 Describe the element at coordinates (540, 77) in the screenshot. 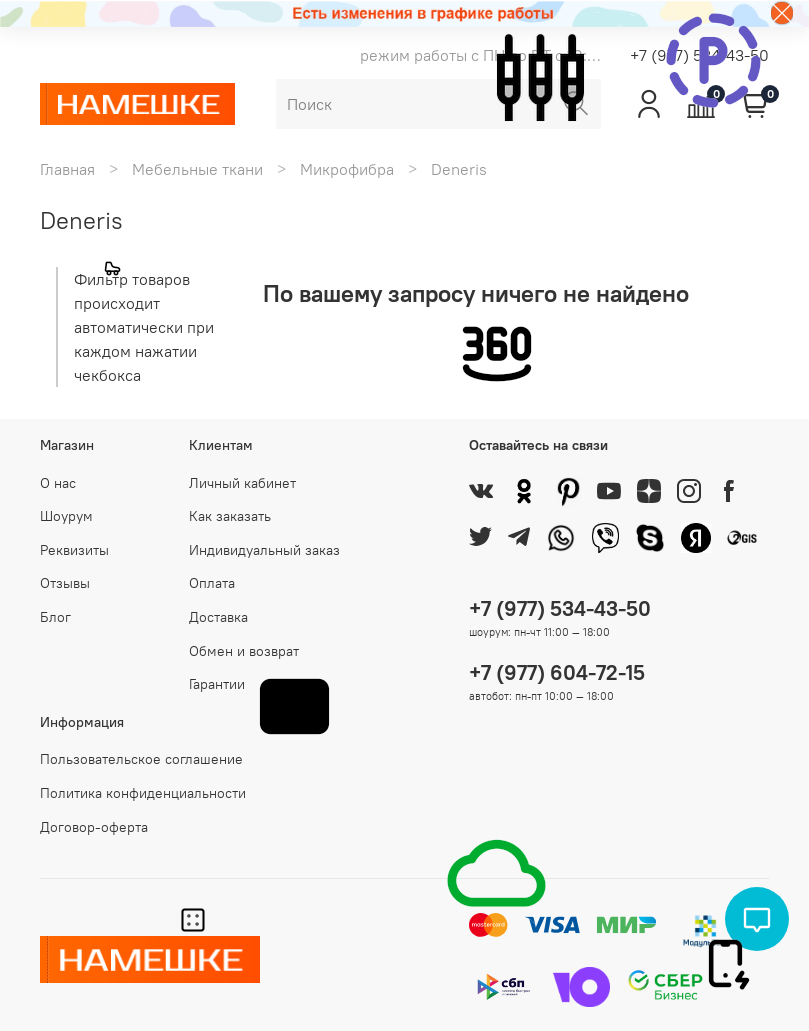

I see `configure audio or video input connections` at that location.